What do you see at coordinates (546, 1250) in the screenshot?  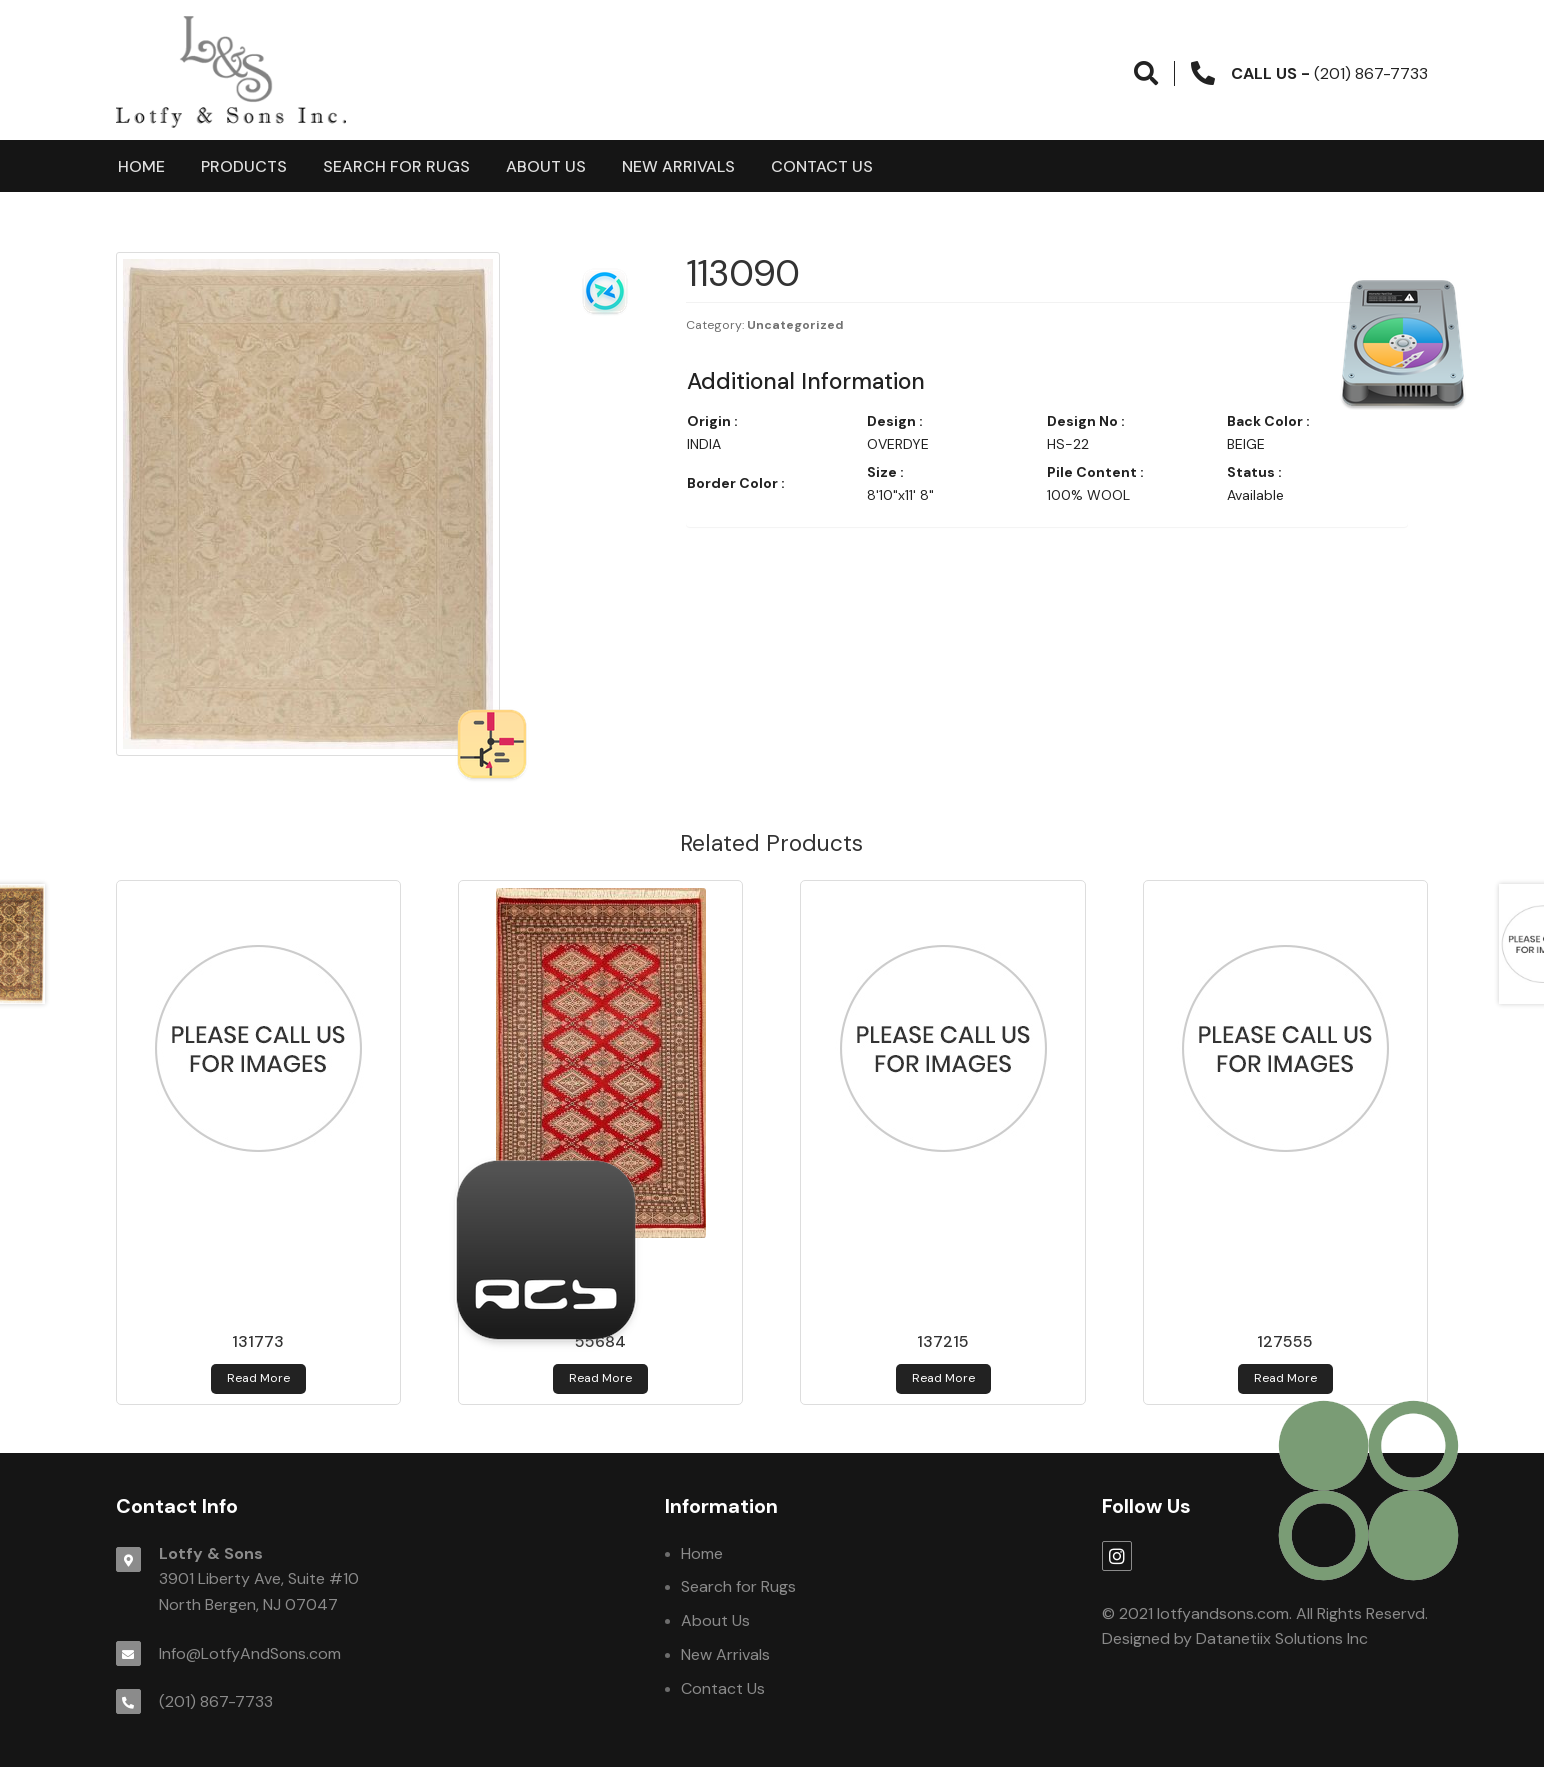 I see `open gsequencer audio sequencer application` at bounding box center [546, 1250].